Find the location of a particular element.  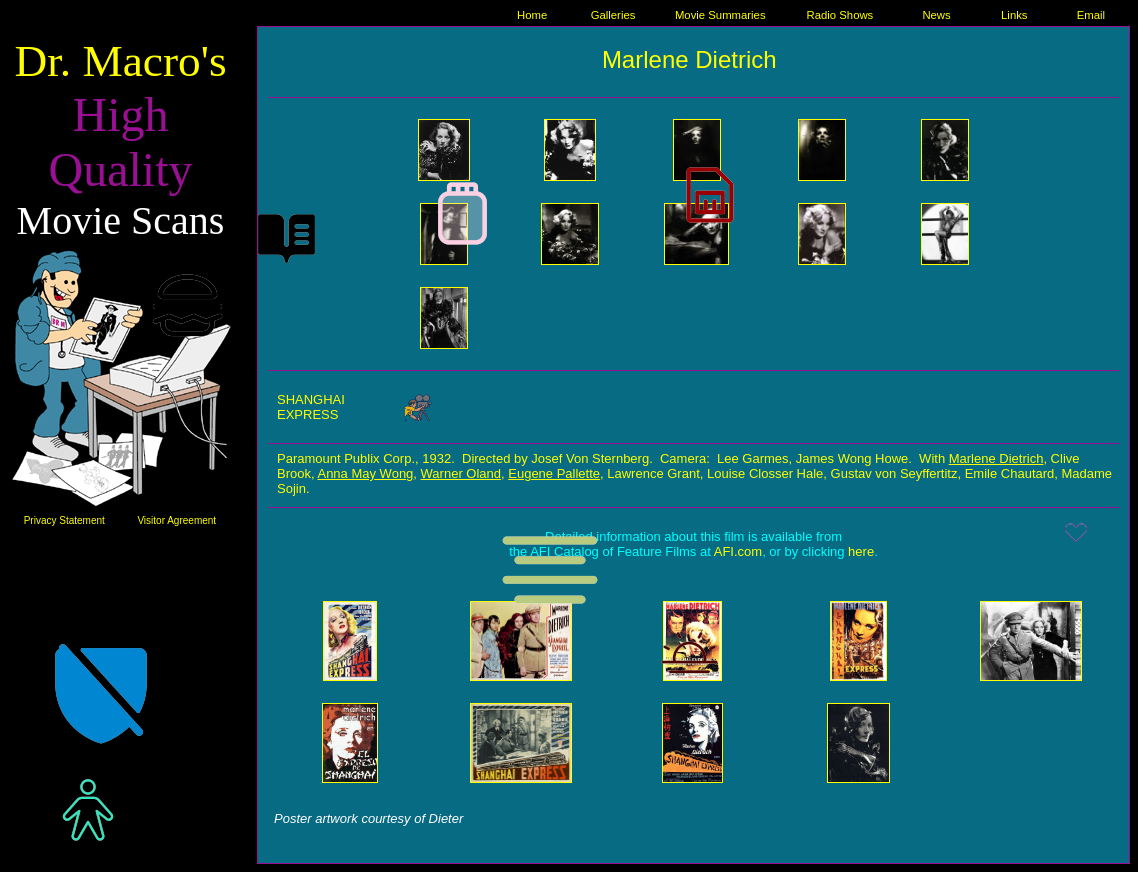

open reading mode or e-reader is located at coordinates (286, 234).